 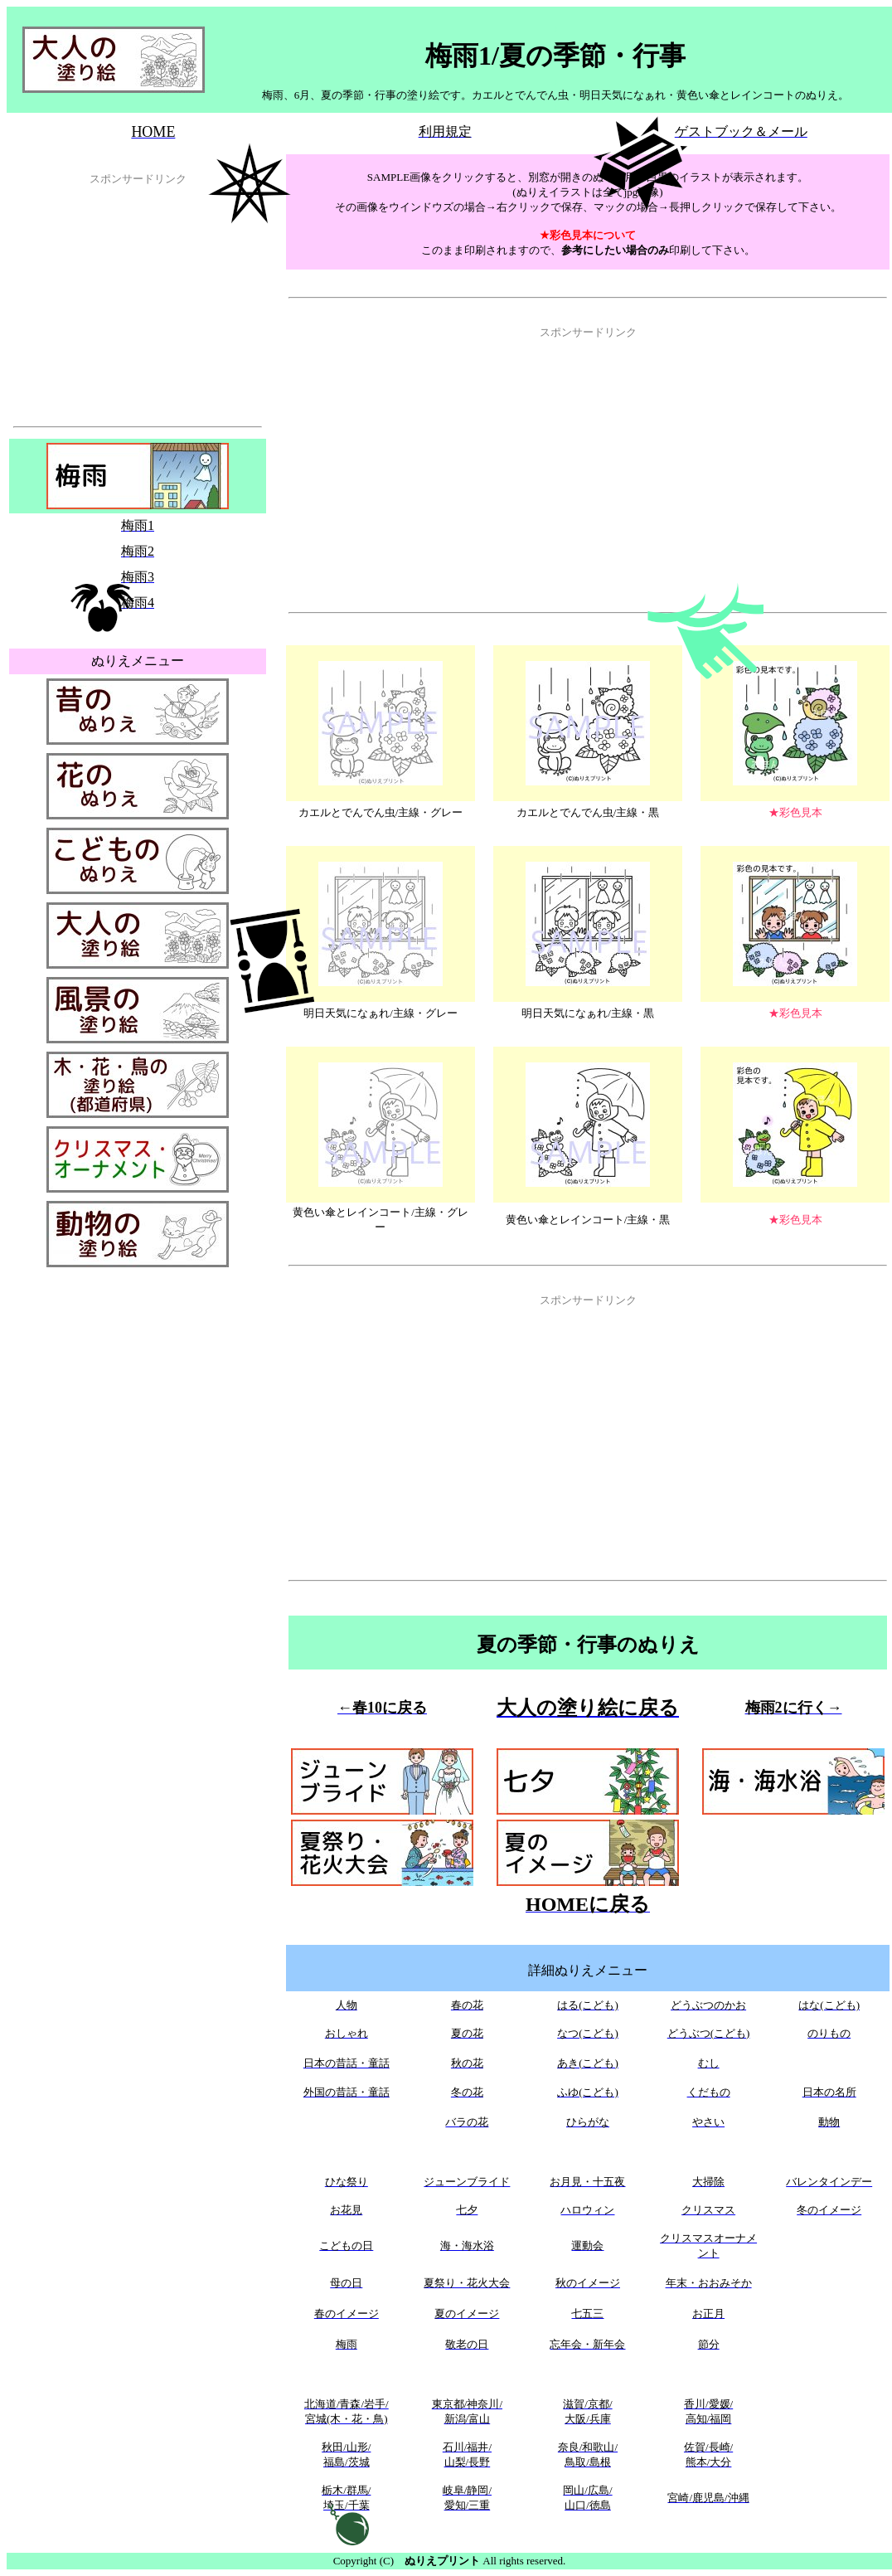 What do you see at coordinates (705, 639) in the screenshot?
I see `activate a divine power or special ability` at bounding box center [705, 639].